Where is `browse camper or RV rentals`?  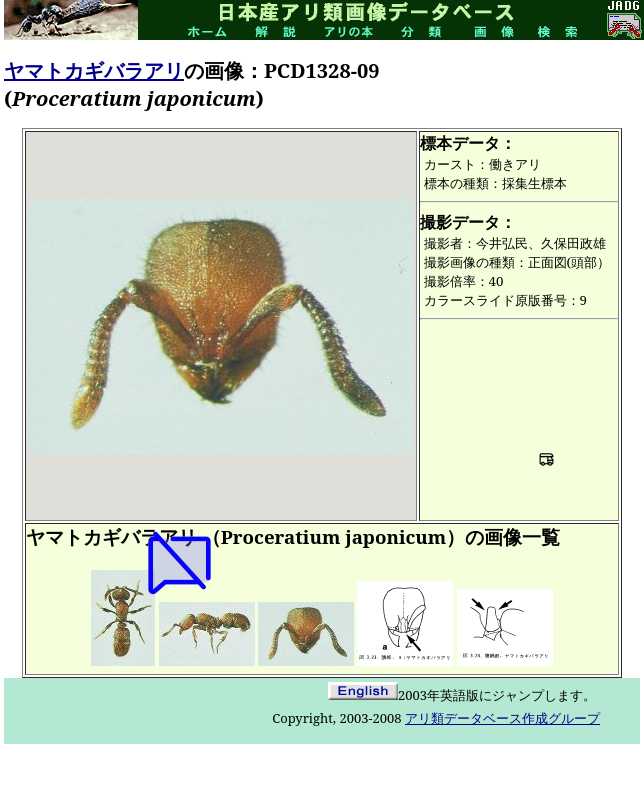 browse camper or RV rentals is located at coordinates (546, 459).